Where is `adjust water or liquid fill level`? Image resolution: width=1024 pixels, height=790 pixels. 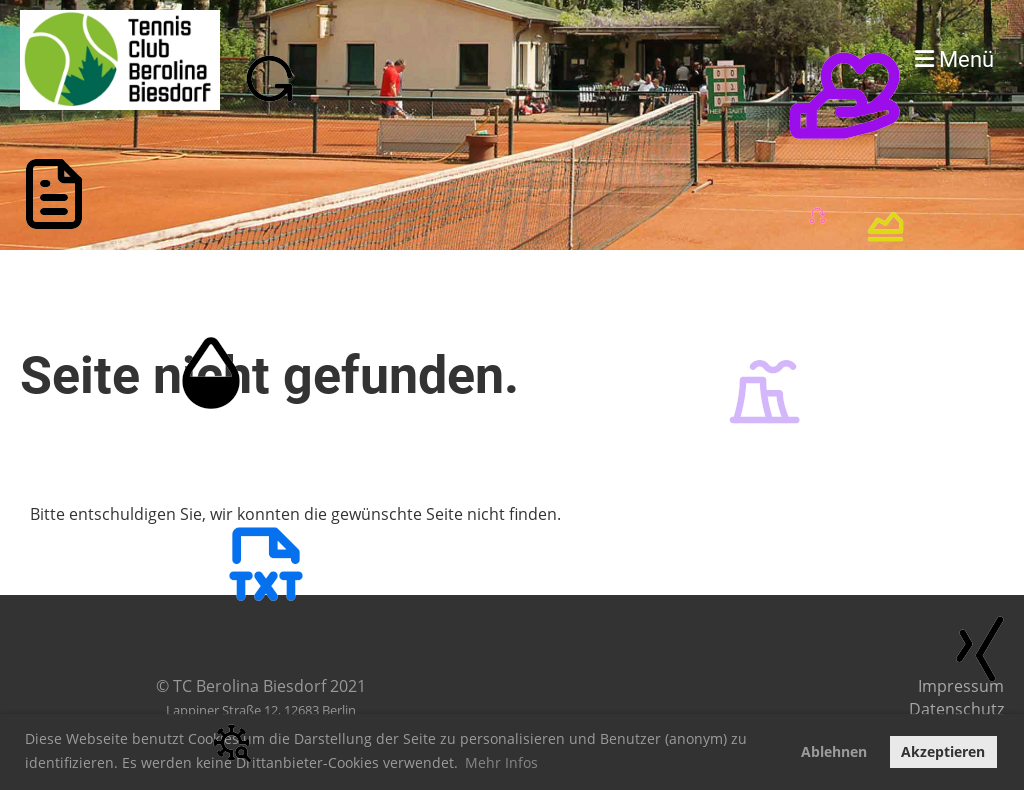 adjust water or liquid fill level is located at coordinates (211, 373).